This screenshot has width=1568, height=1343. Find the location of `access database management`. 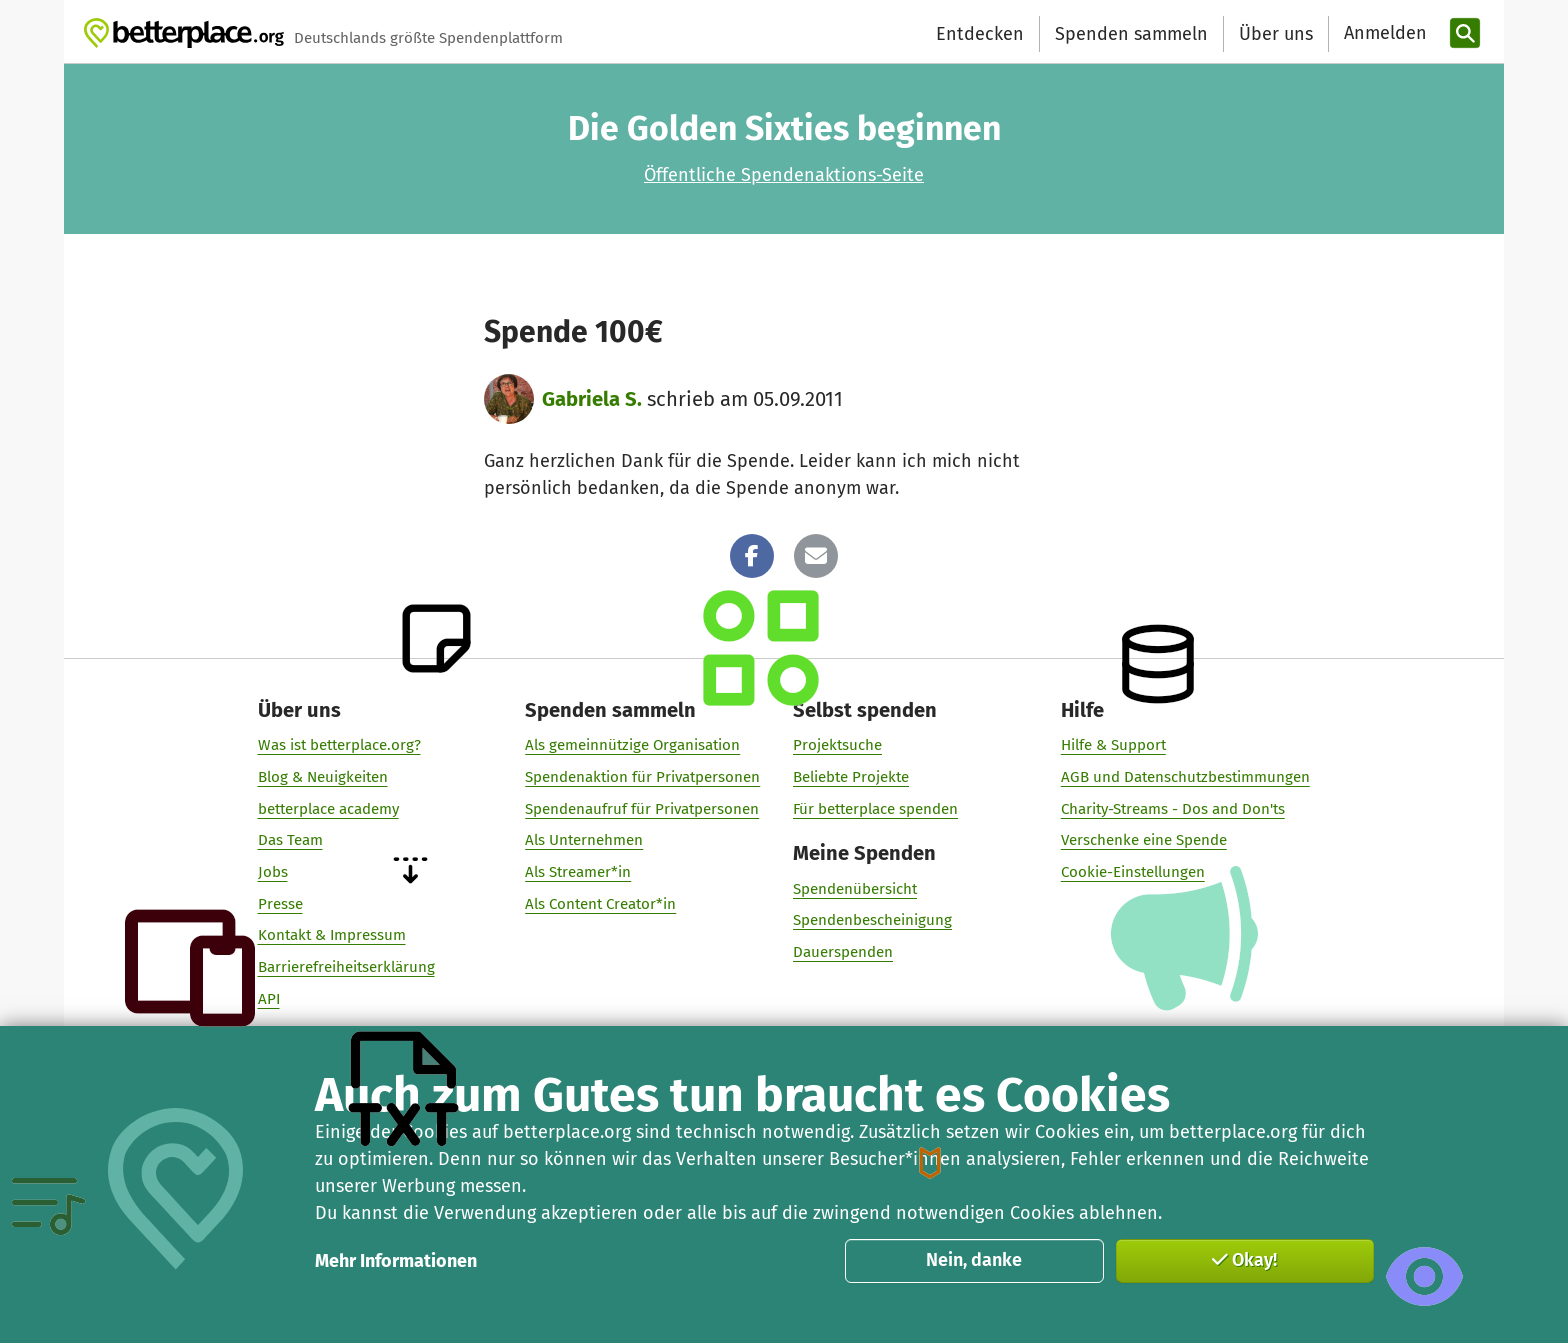

access database management is located at coordinates (1158, 664).